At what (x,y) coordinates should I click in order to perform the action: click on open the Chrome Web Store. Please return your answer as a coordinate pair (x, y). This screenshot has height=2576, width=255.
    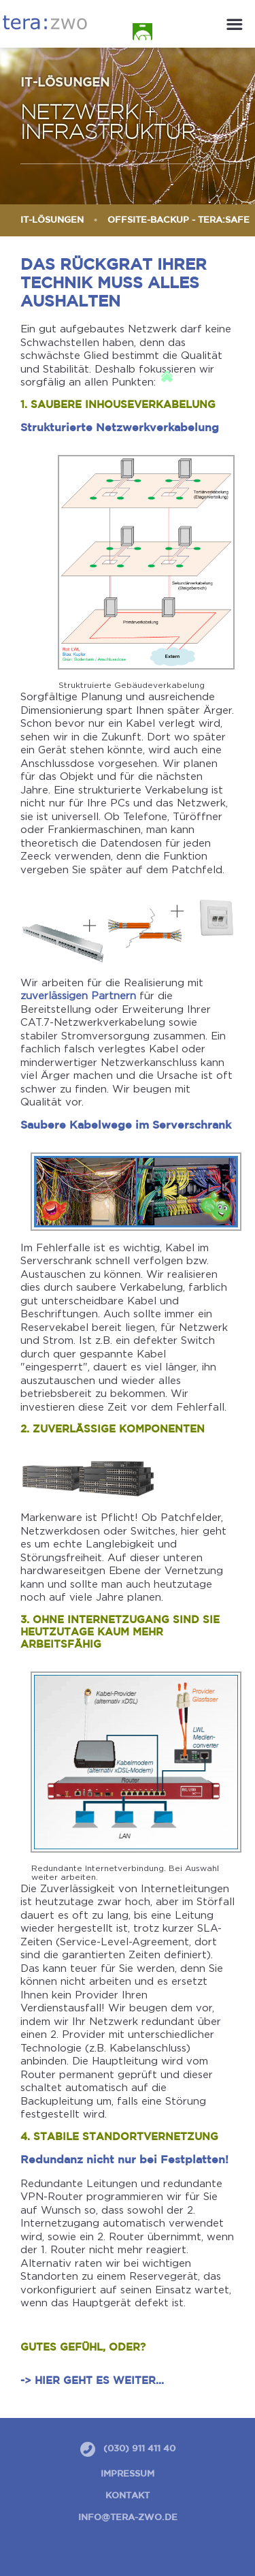
    Looking at the image, I should click on (142, 31).